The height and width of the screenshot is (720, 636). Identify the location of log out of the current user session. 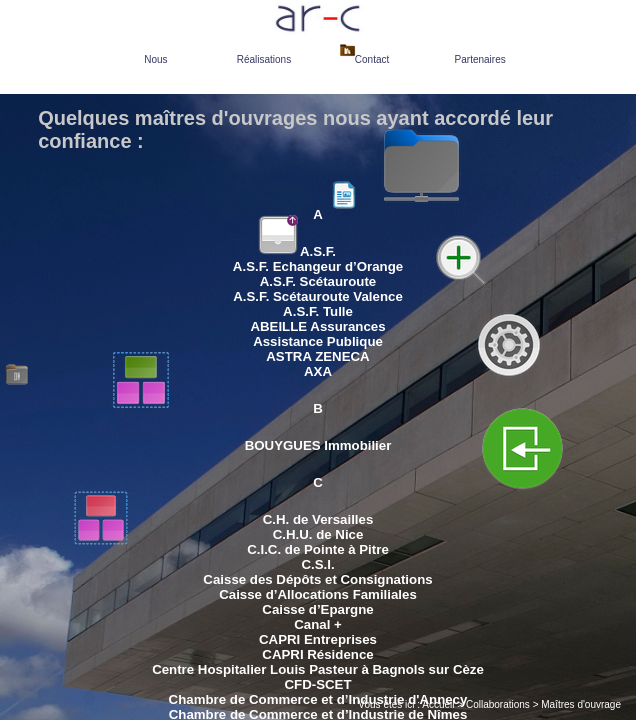
(522, 448).